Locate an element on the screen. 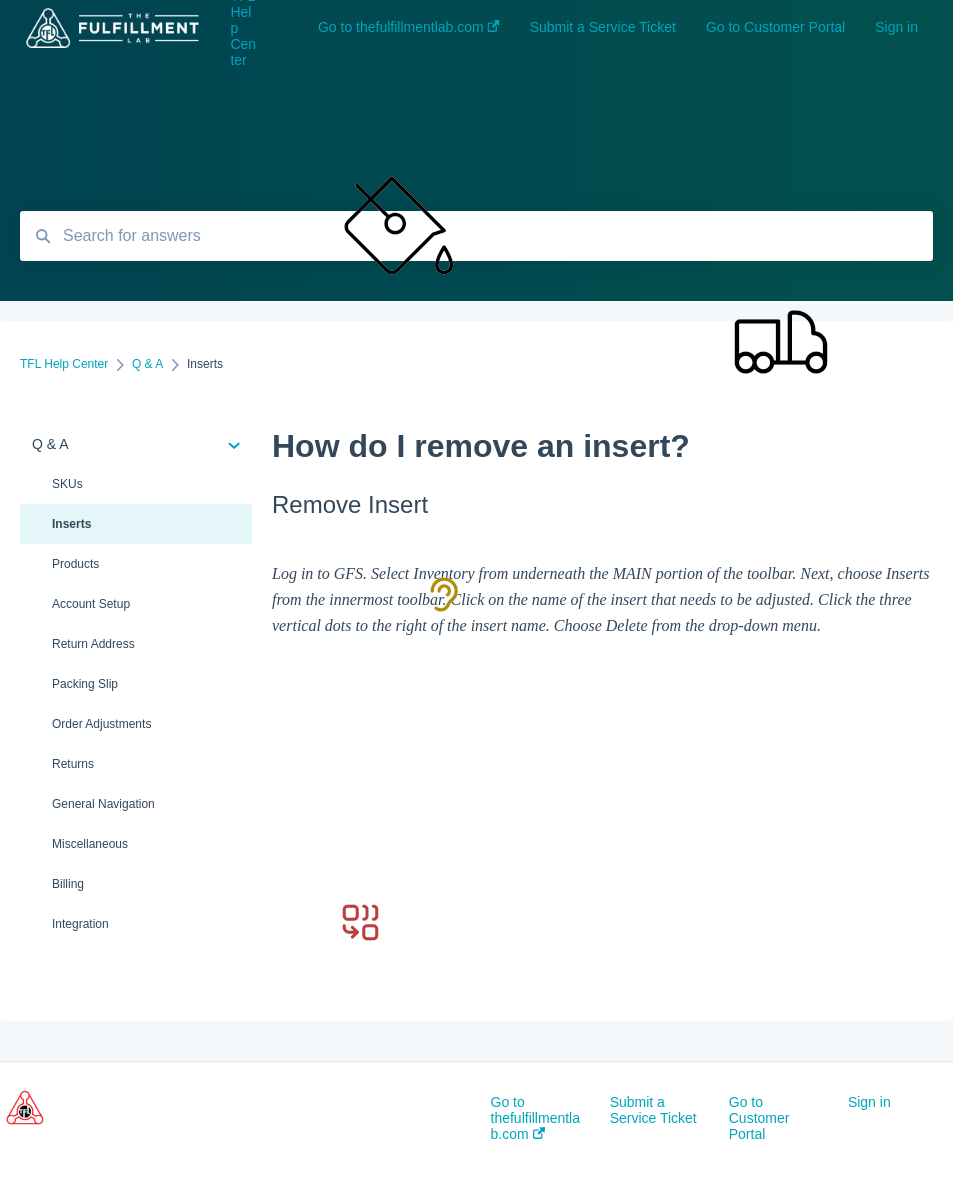 This screenshot has width=953, height=1177. fill an area with a selected color is located at coordinates (397, 229).